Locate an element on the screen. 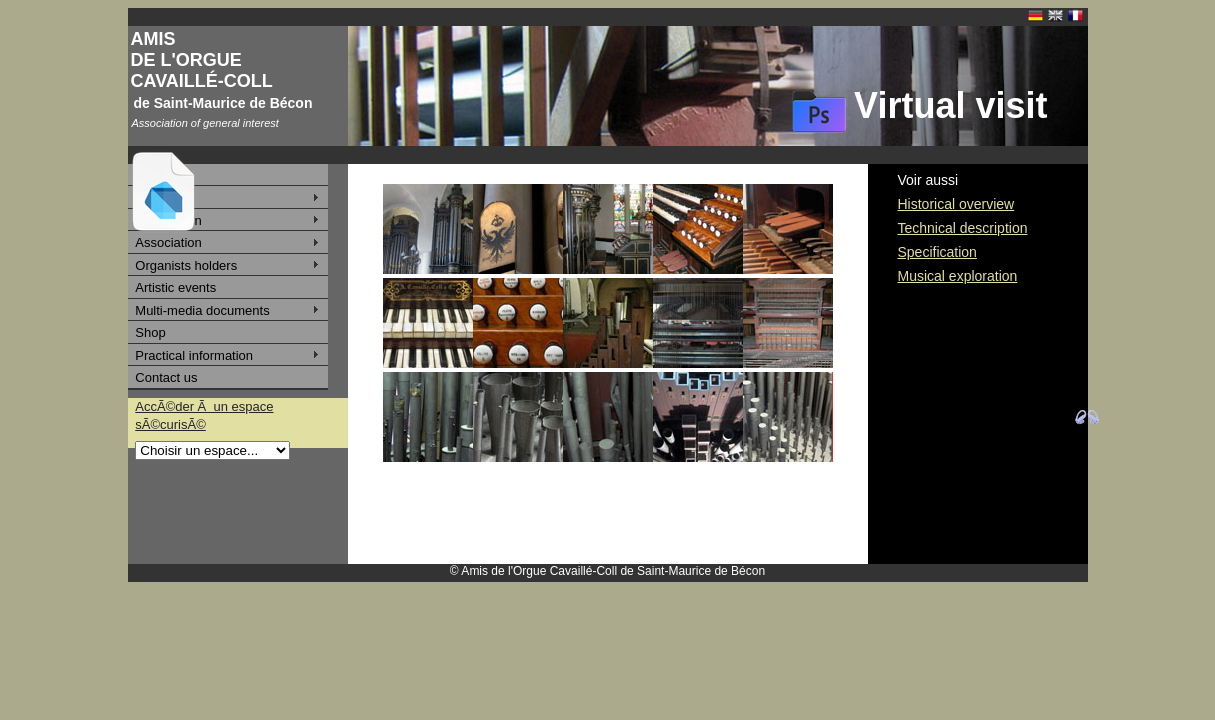 The width and height of the screenshot is (1215, 720). open folder containing Adobe Photoshop files is located at coordinates (819, 113).